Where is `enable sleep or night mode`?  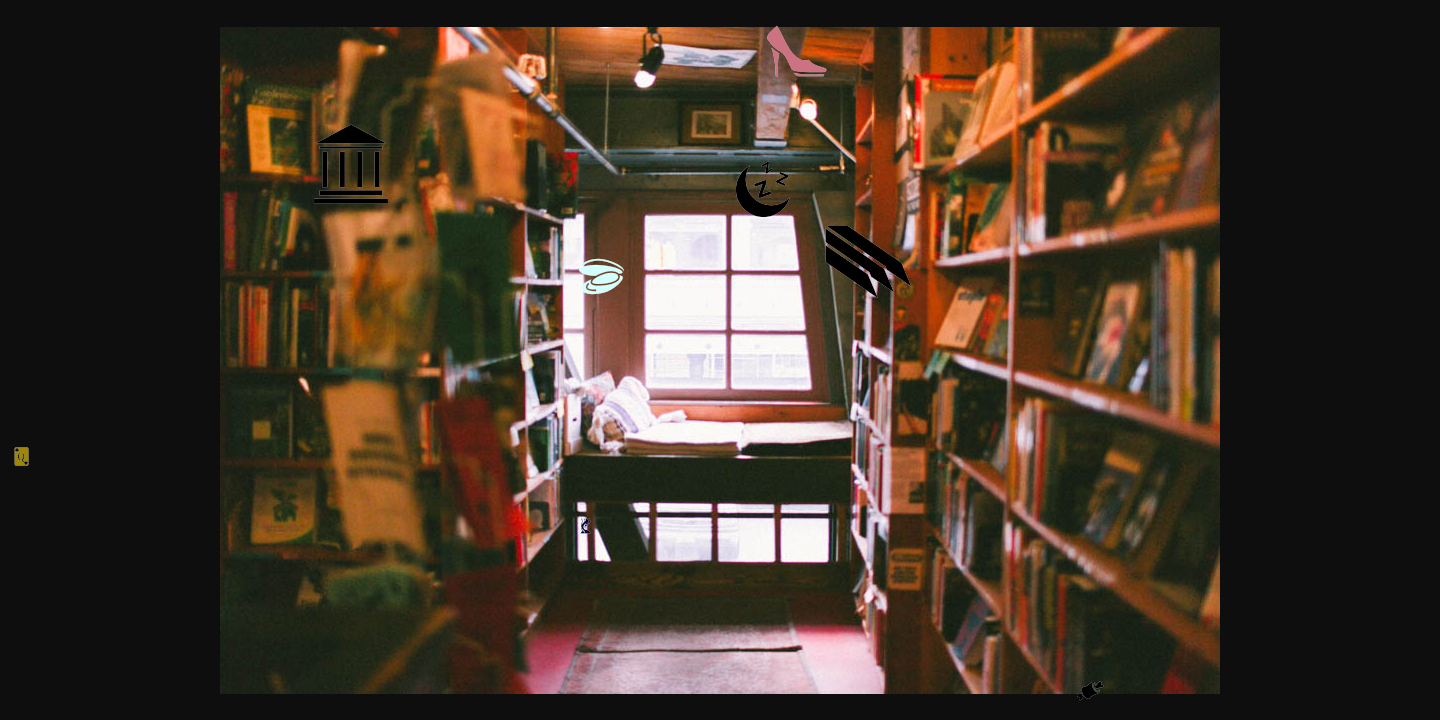
enable sleep or night mode is located at coordinates (763, 189).